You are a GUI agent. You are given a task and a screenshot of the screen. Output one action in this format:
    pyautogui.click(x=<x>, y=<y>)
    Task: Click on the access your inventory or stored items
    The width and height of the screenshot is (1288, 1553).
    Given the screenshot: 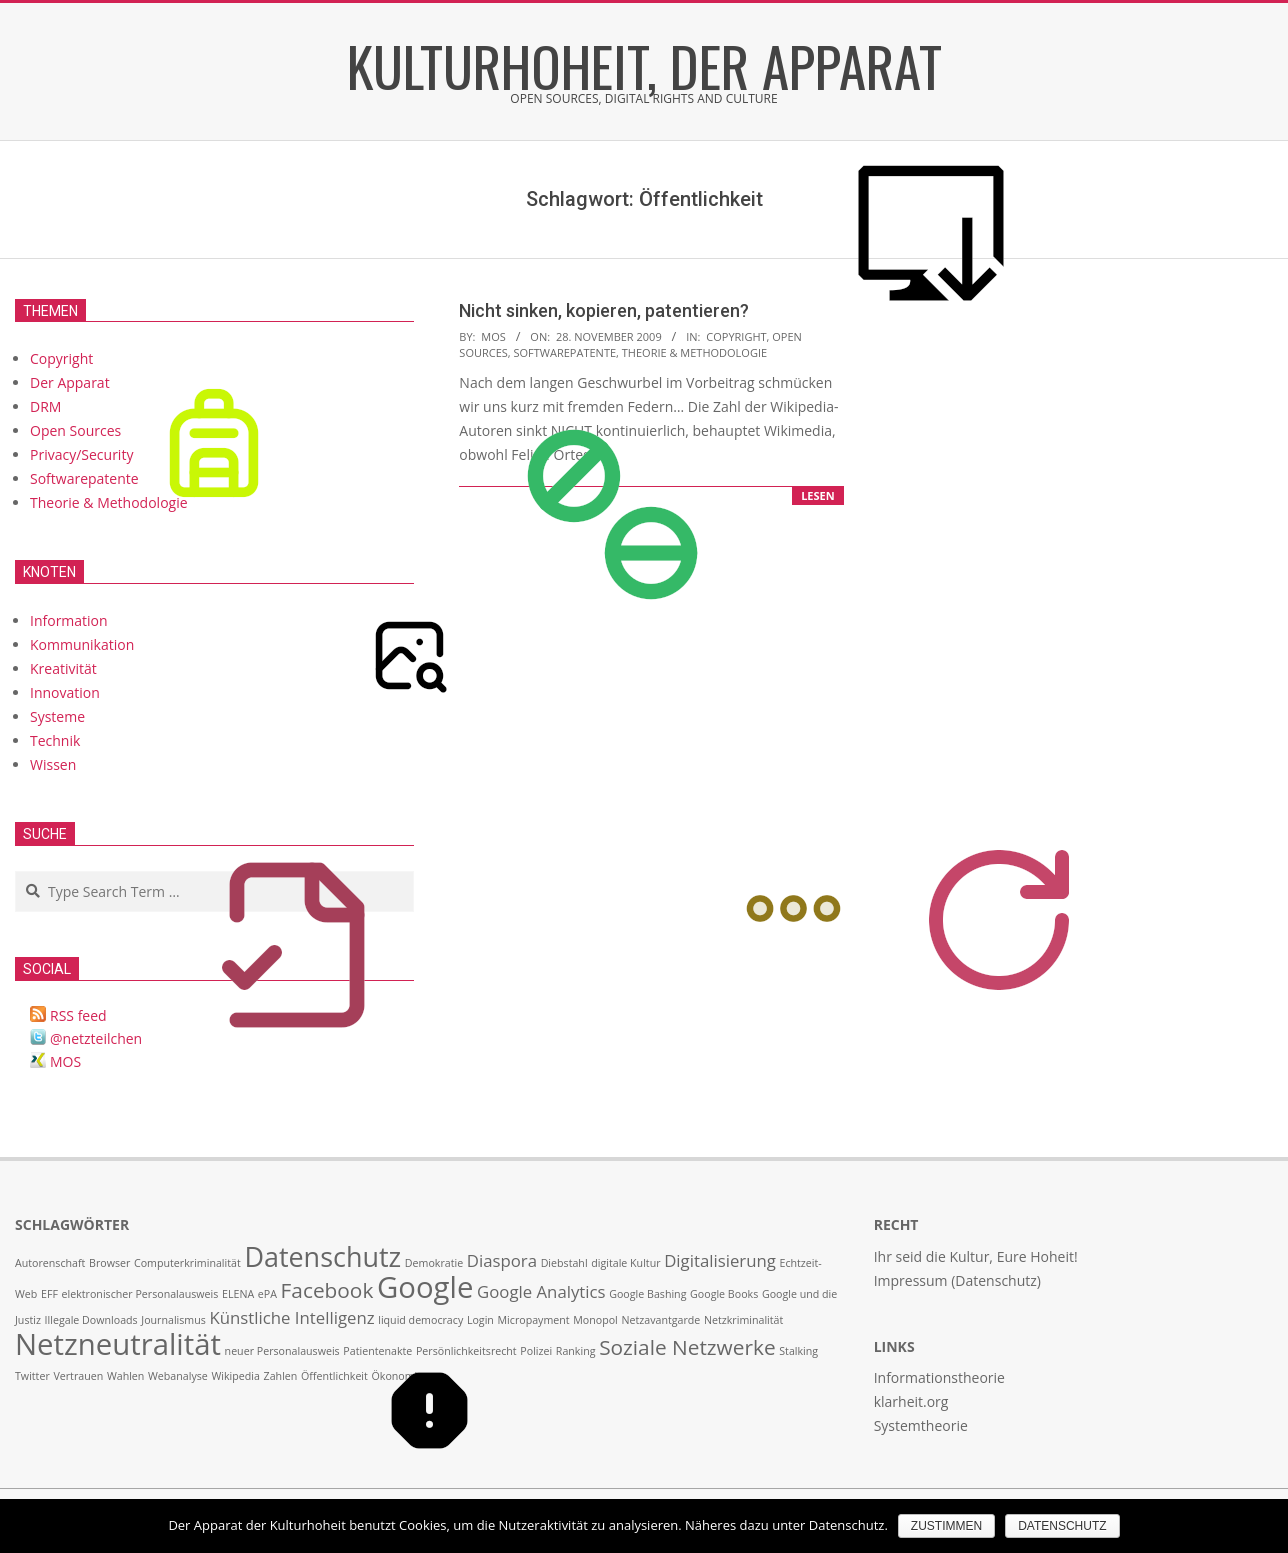 What is the action you would take?
    pyautogui.click(x=214, y=443)
    